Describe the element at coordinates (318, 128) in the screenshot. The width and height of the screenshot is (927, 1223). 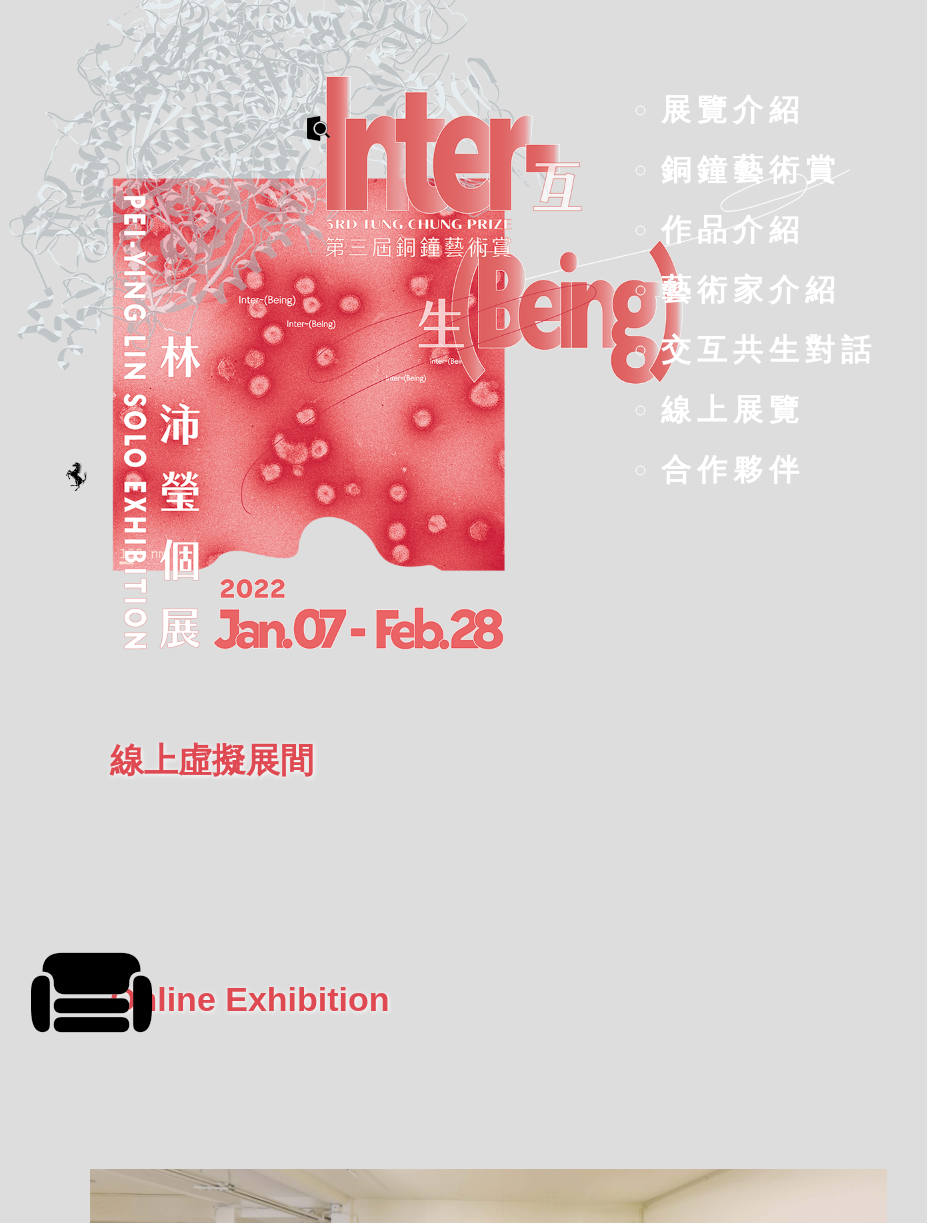
I see `quick look logo - preview files without opening them` at that location.